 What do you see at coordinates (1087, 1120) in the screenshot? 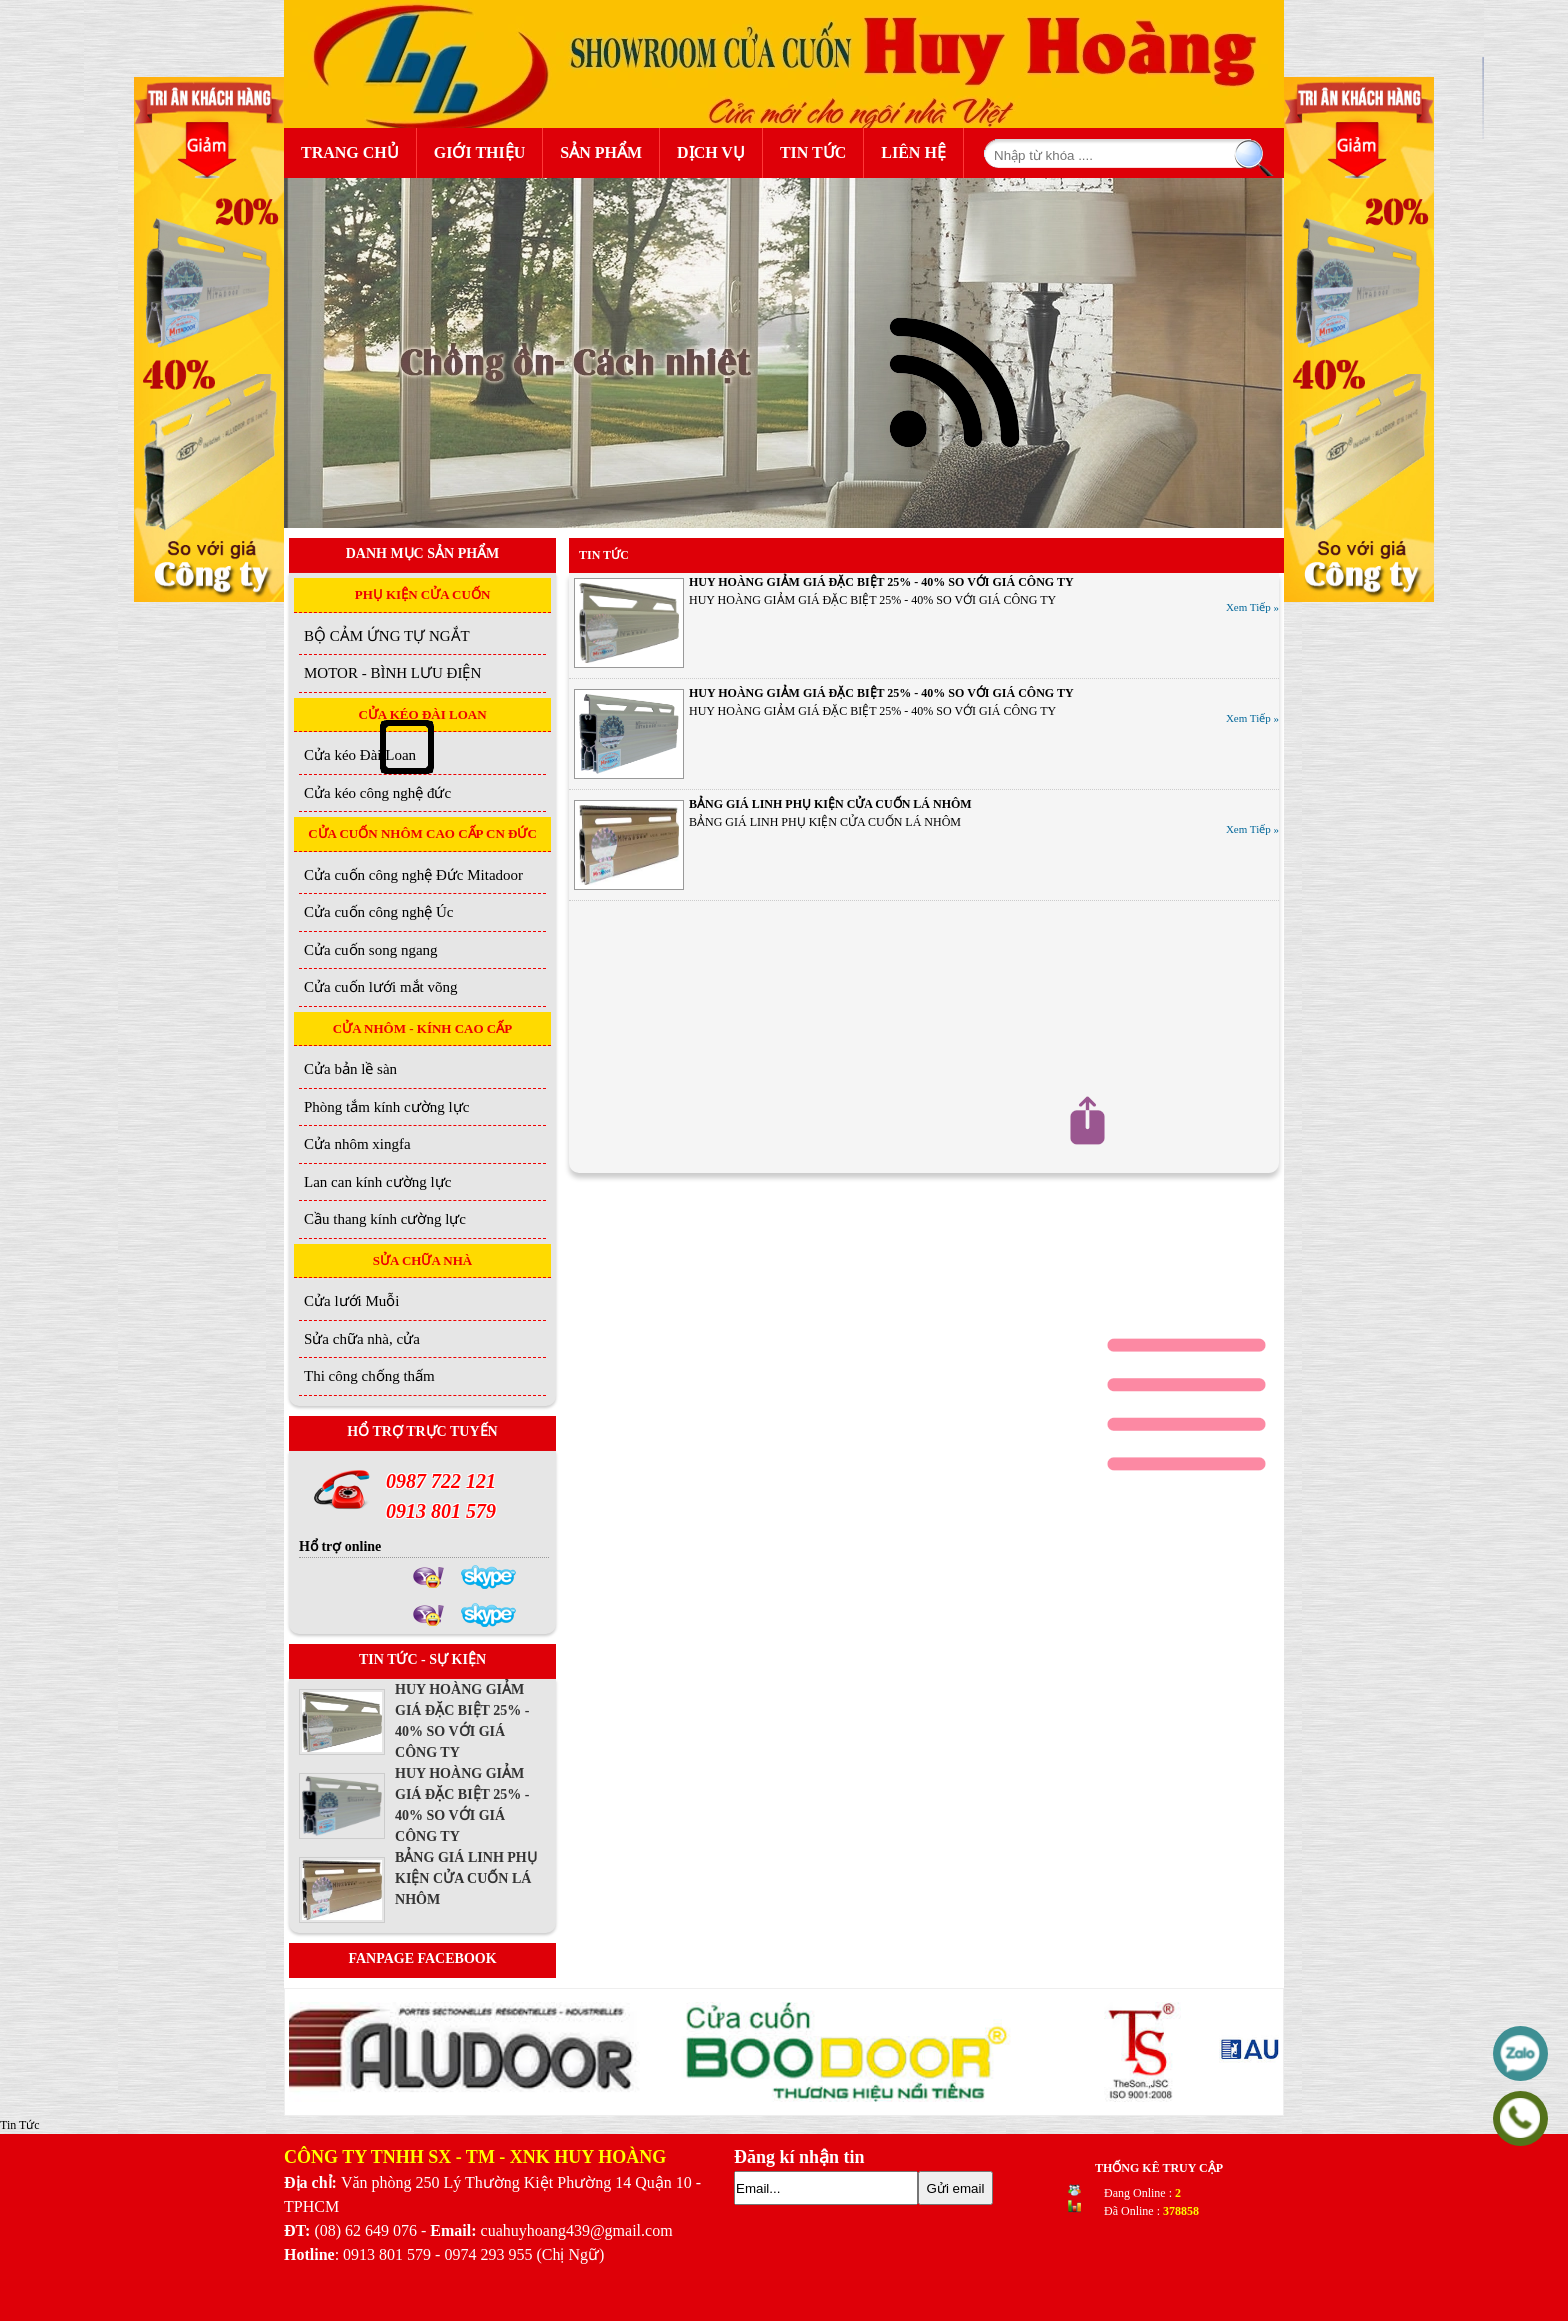
I see `share content to another app or service` at bounding box center [1087, 1120].